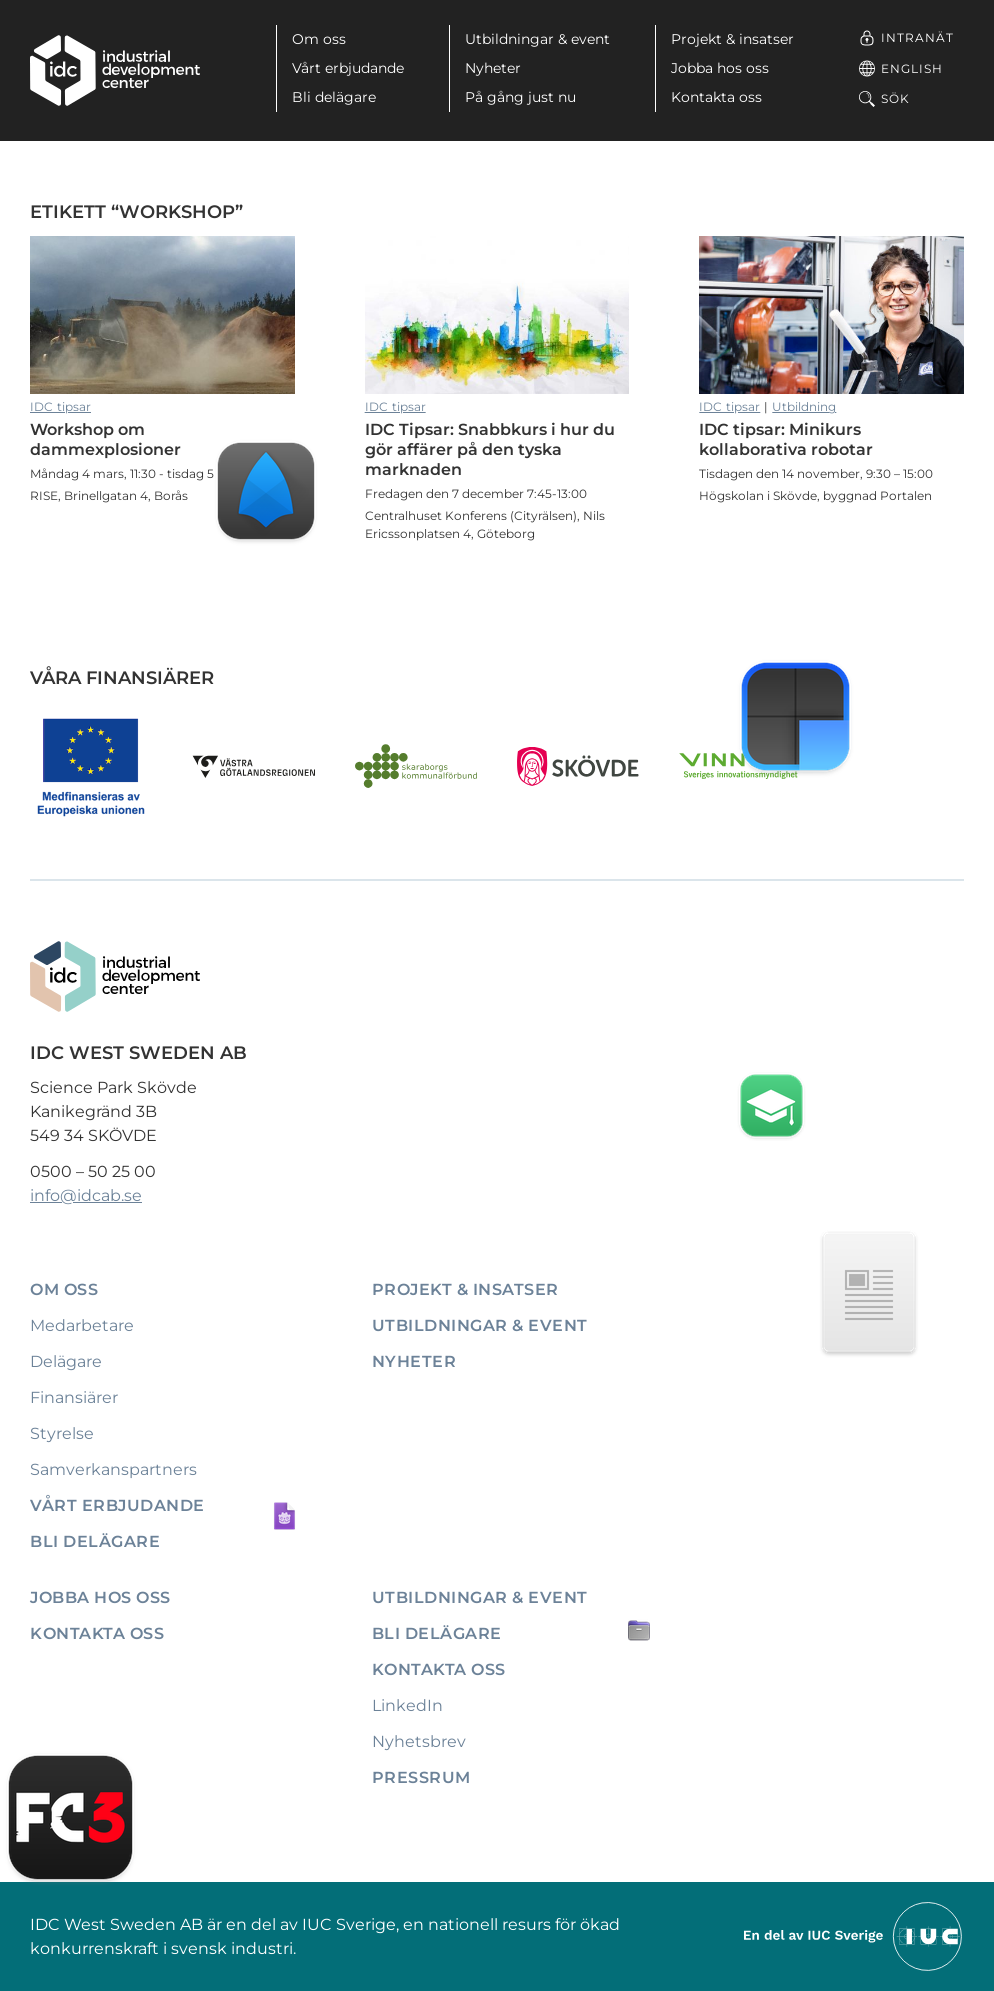 The width and height of the screenshot is (994, 1991). What do you see at coordinates (70, 1817) in the screenshot?
I see `launch far cry 3 game` at bounding box center [70, 1817].